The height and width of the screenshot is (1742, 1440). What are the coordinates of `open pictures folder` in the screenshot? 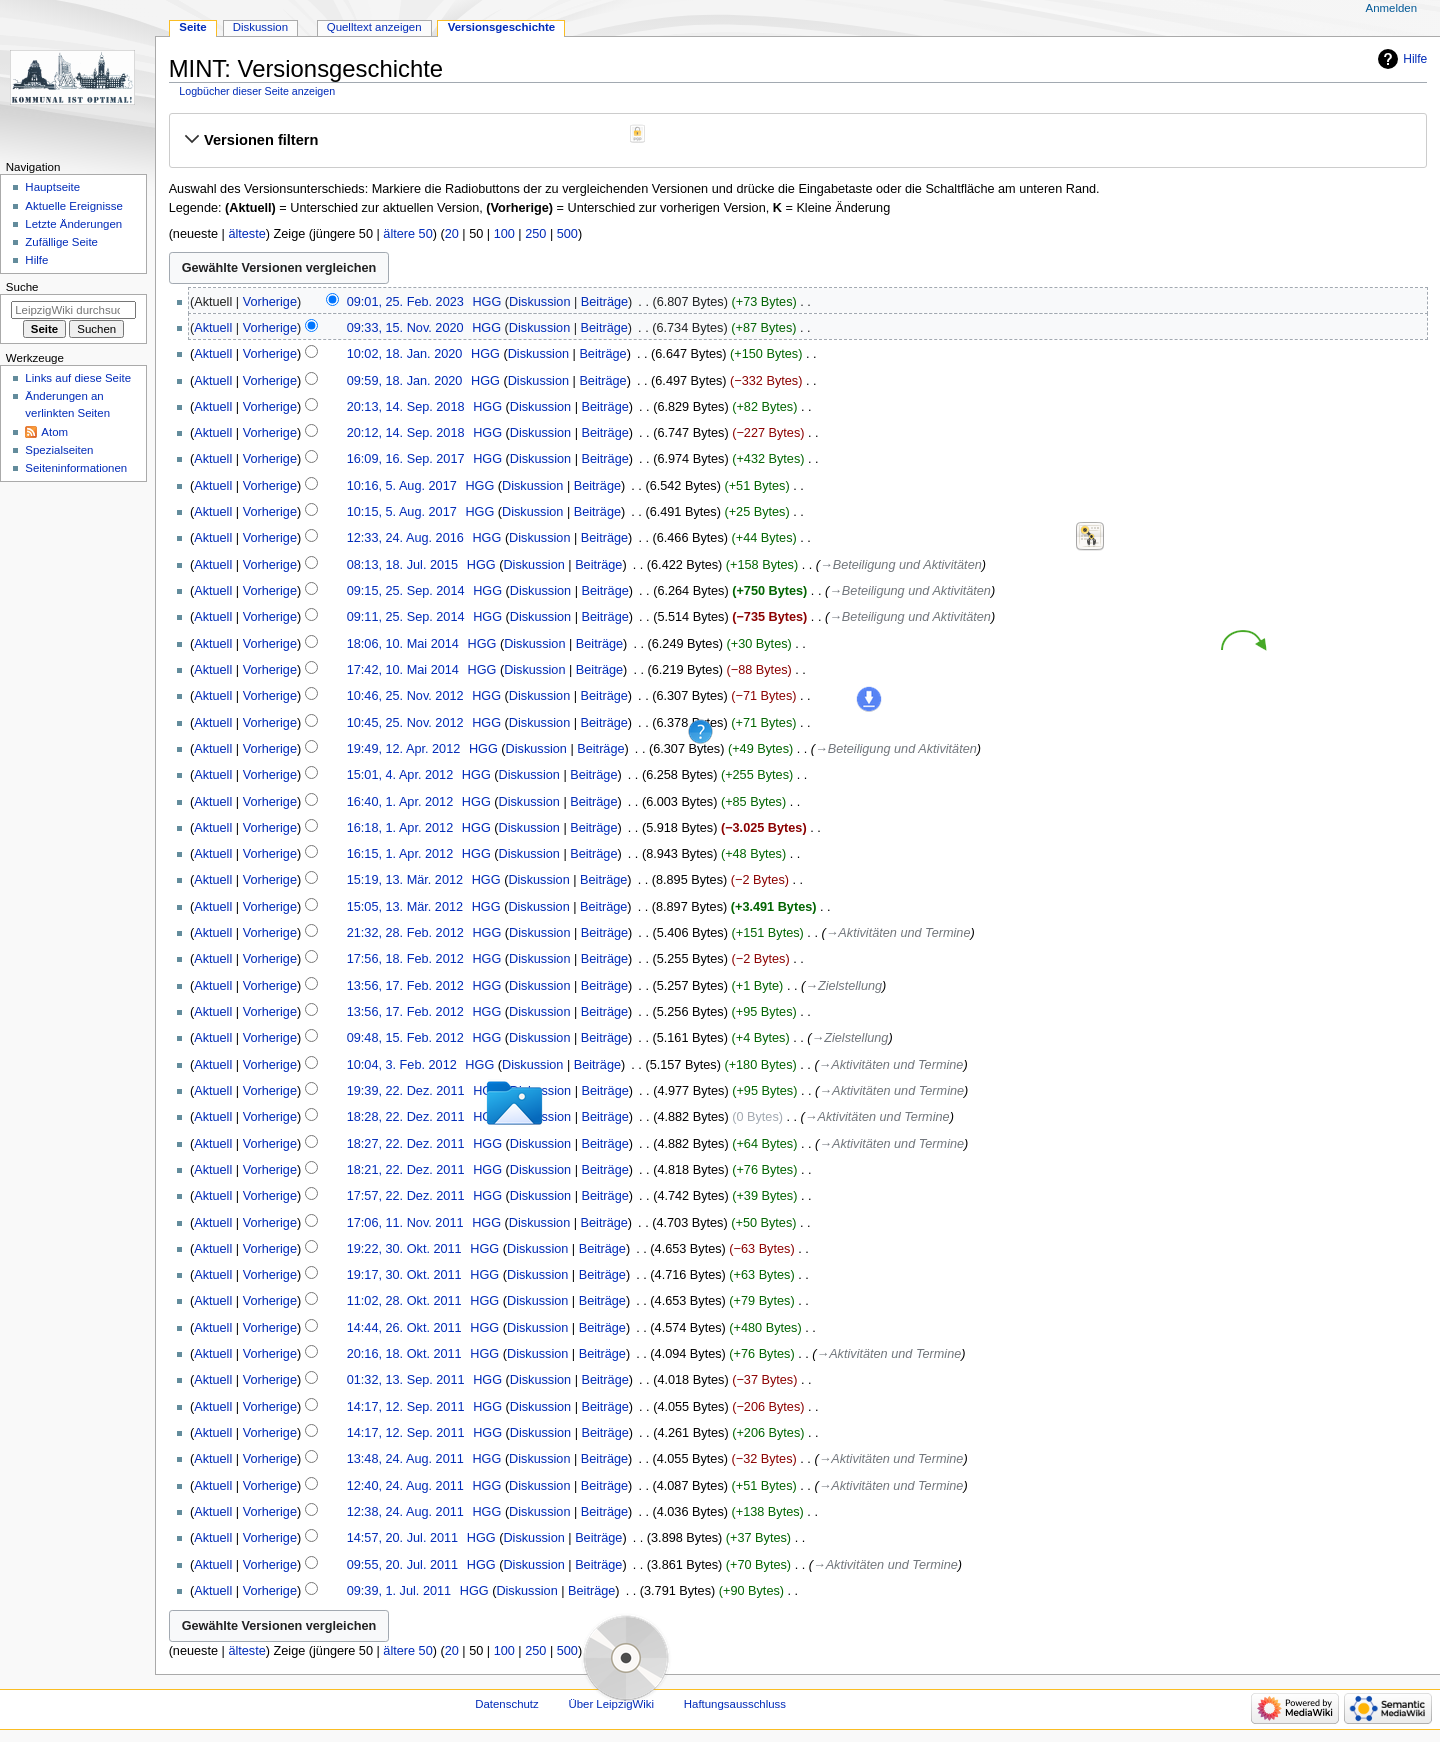 It's located at (514, 1104).